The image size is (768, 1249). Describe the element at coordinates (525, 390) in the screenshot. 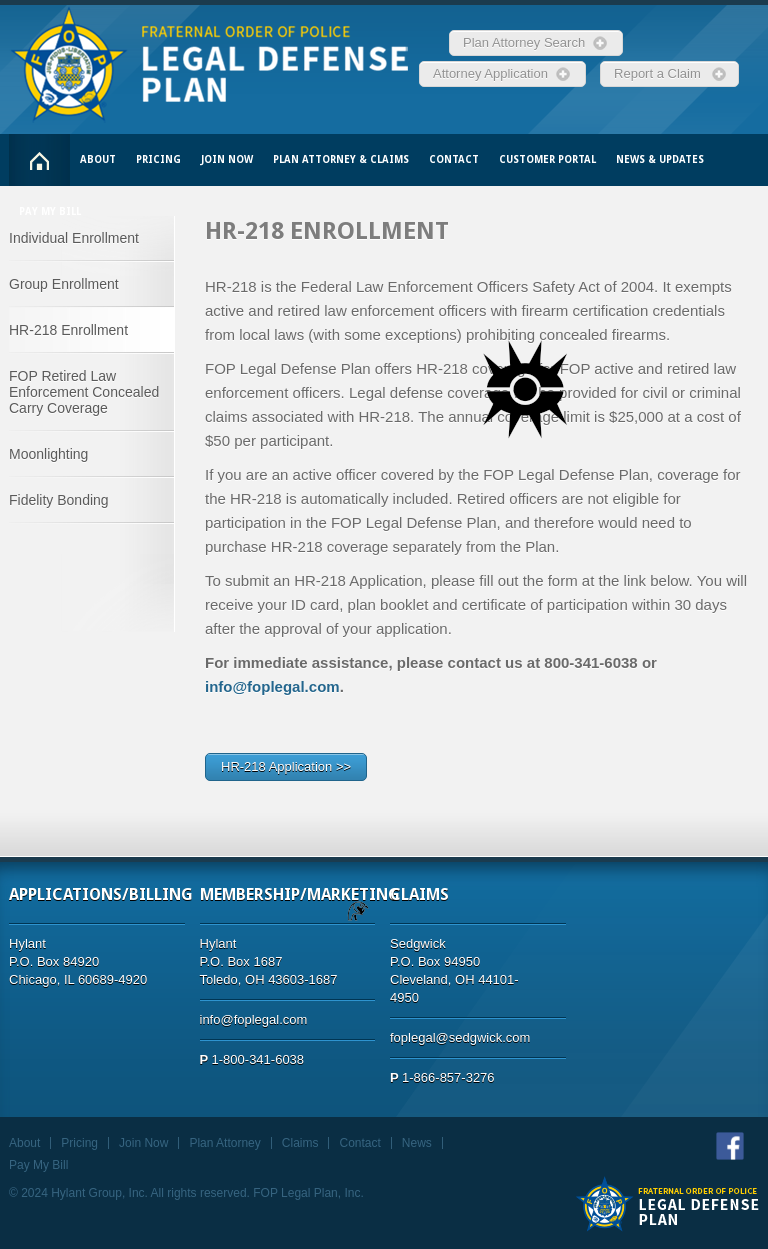

I see `select spiked shell item or armor in game inventory` at that location.